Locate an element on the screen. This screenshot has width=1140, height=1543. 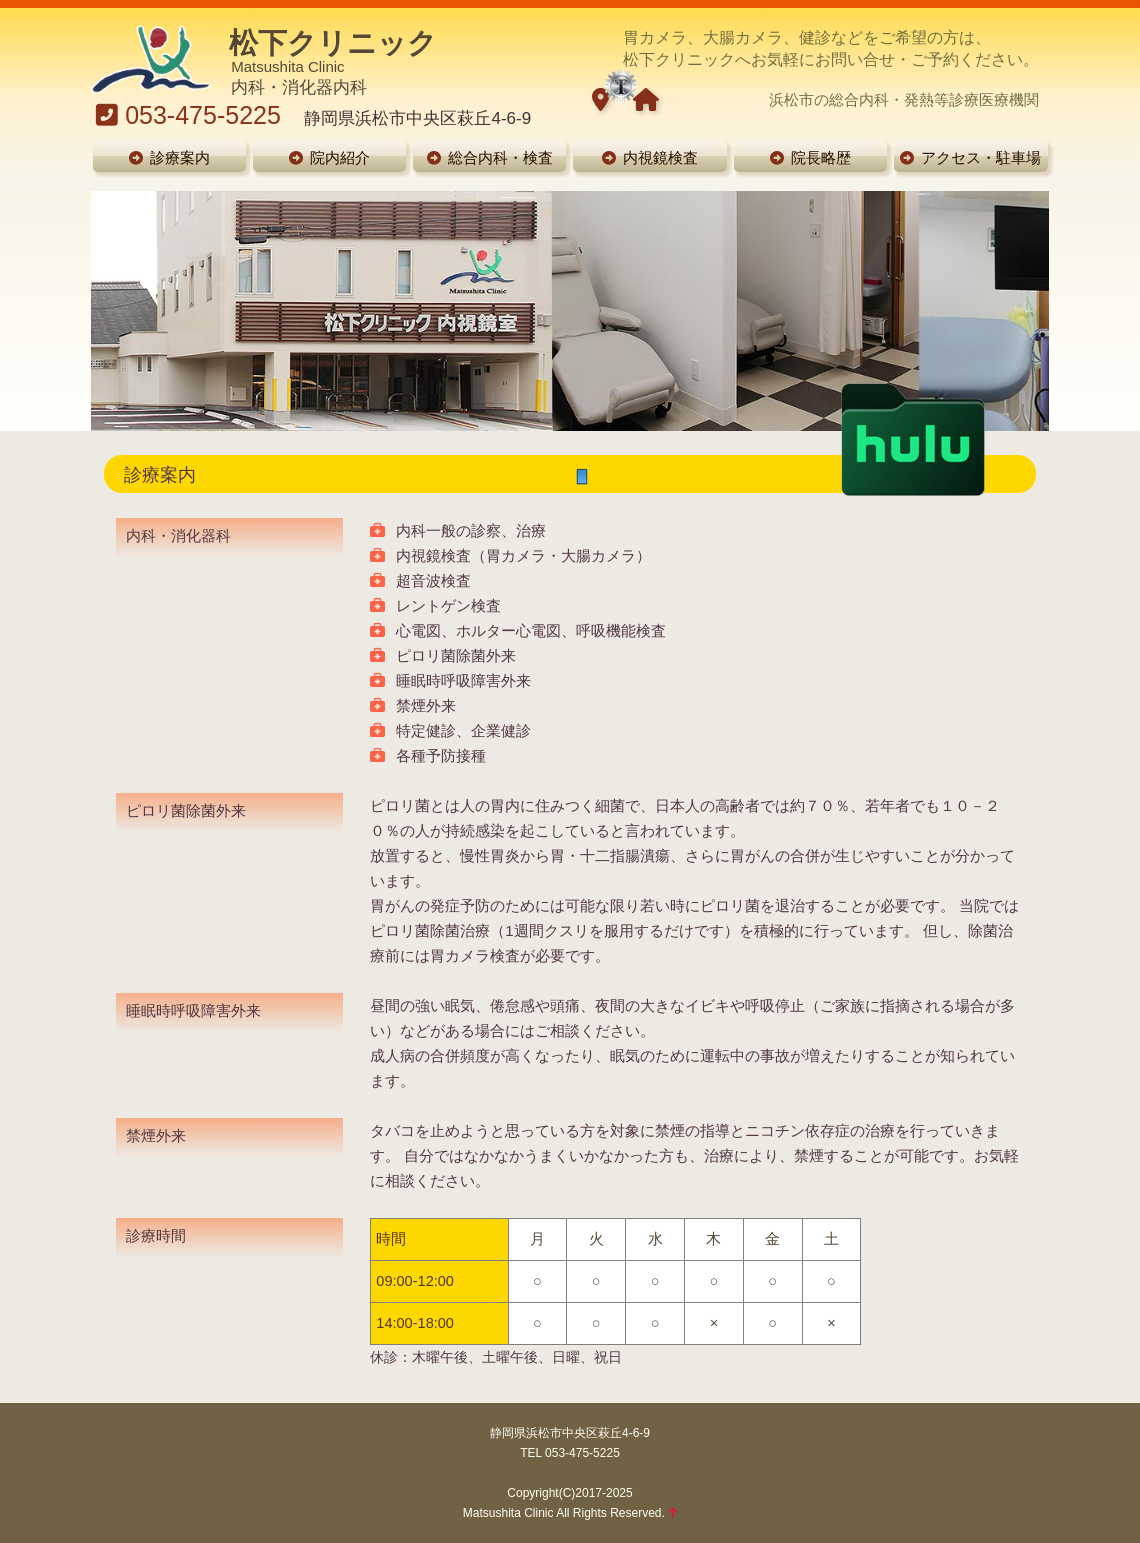
access text behavior settings in iMovie is located at coordinates (621, 86).